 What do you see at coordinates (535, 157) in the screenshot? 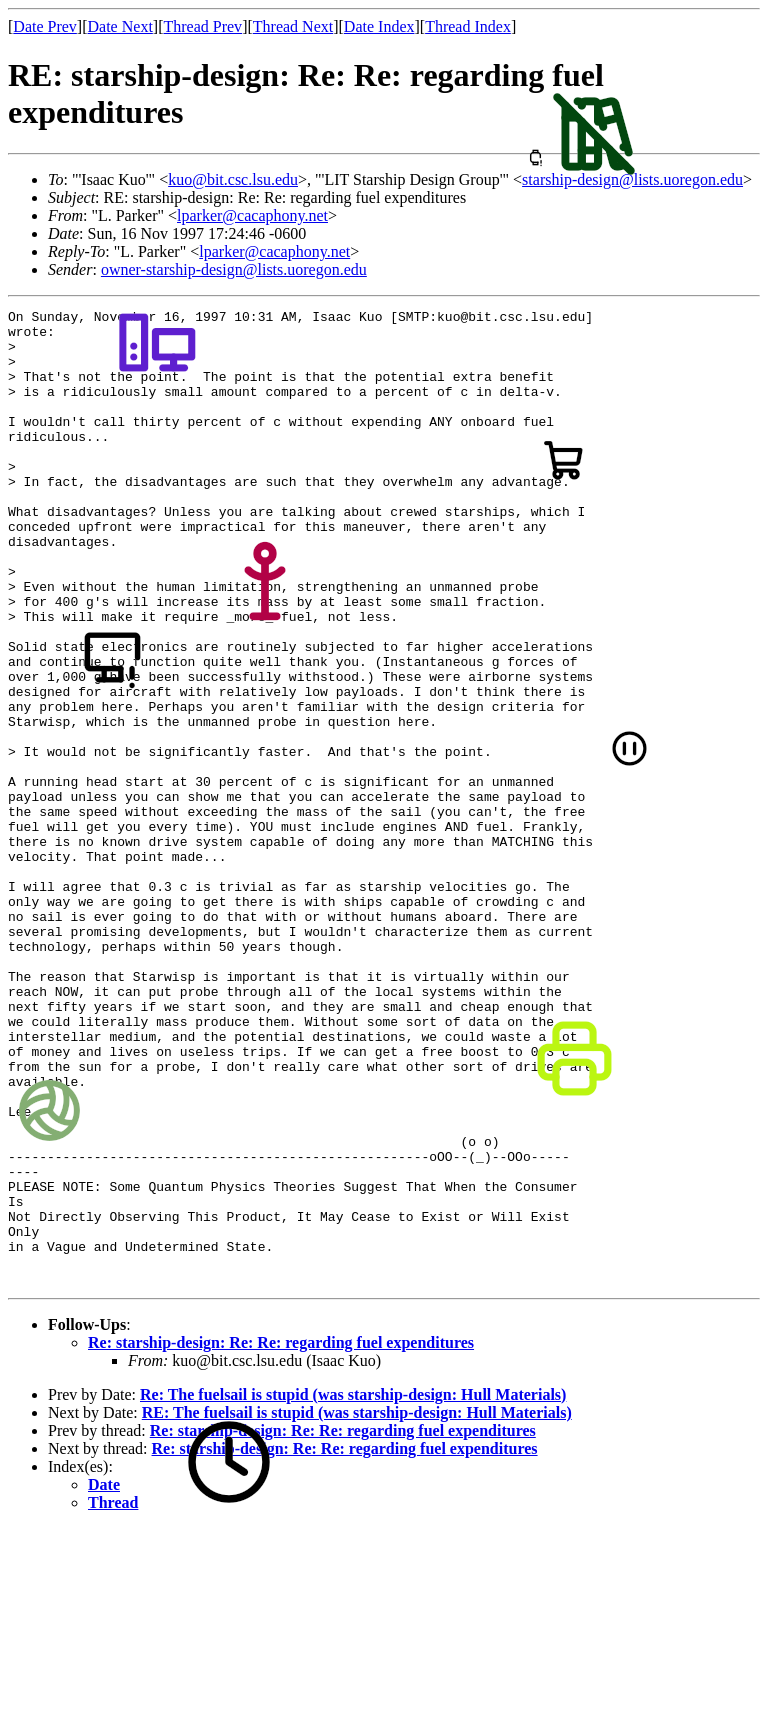
I see `smartwatch alert or notification` at bounding box center [535, 157].